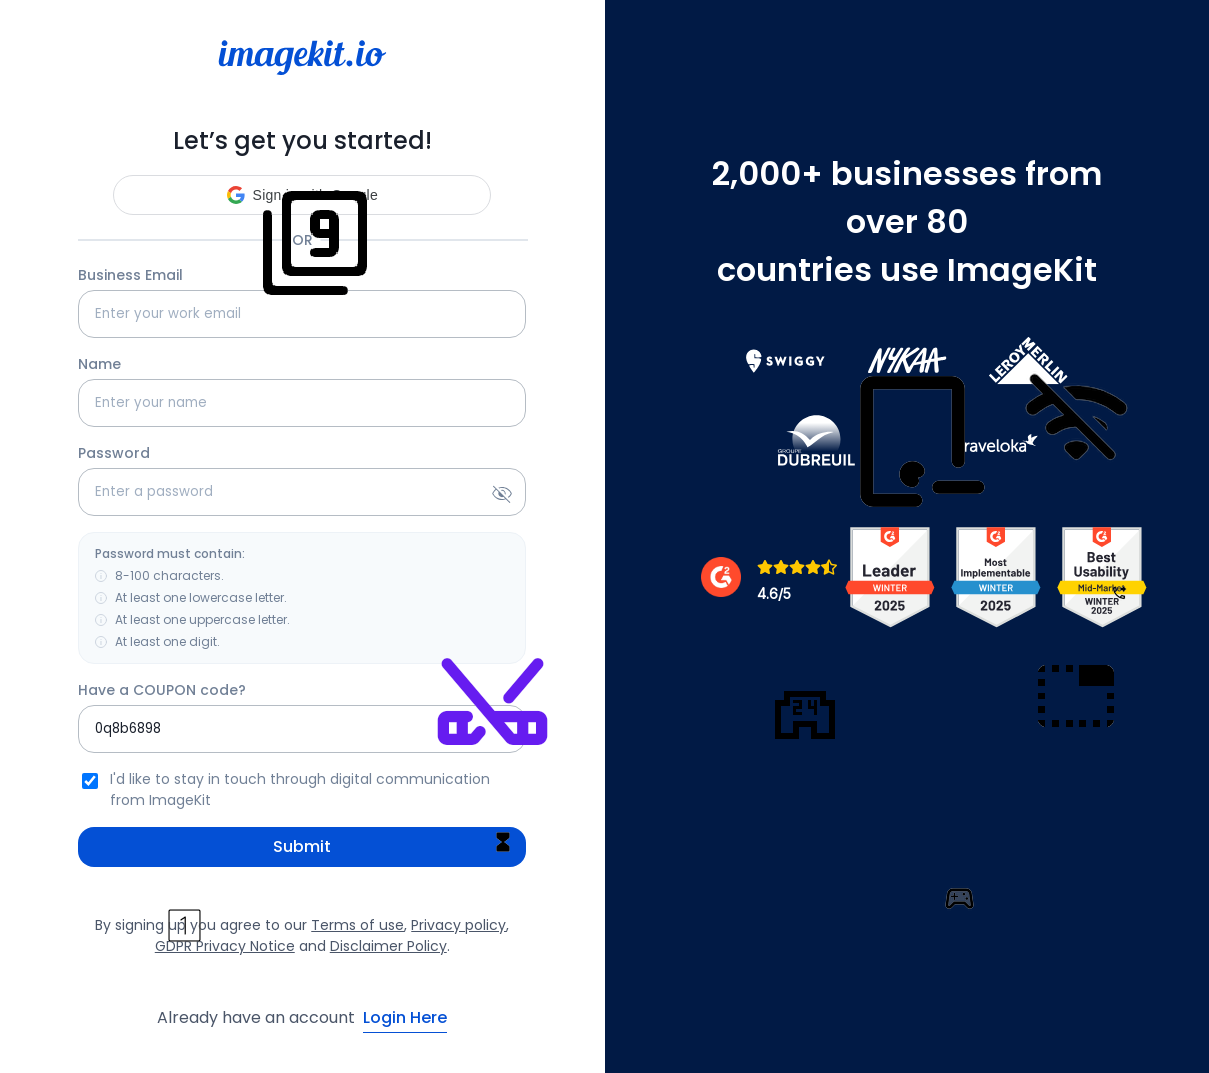 Image resolution: width=1209 pixels, height=1073 pixels. What do you see at coordinates (912, 441) in the screenshot?
I see `remove a tablet device` at bounding box center [912, 441].